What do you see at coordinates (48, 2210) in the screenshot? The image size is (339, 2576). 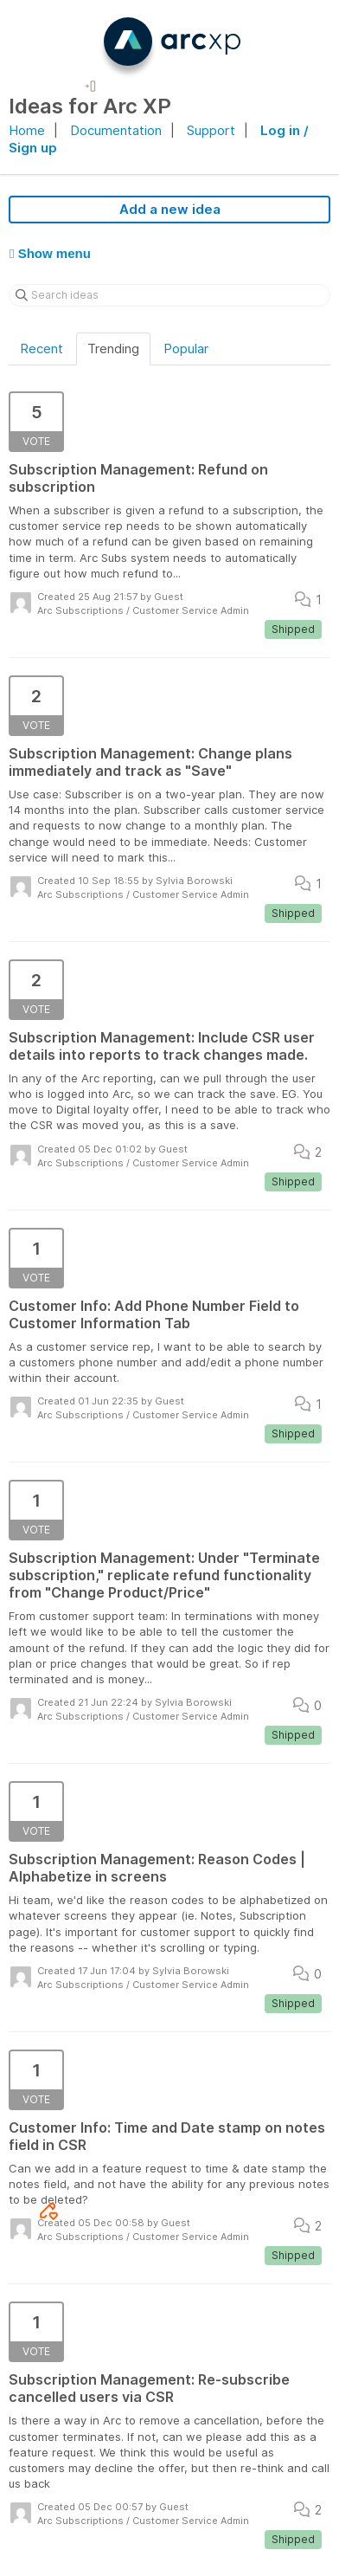 I see `edit your favorites or liked items` at bounding box center [48, 2210].